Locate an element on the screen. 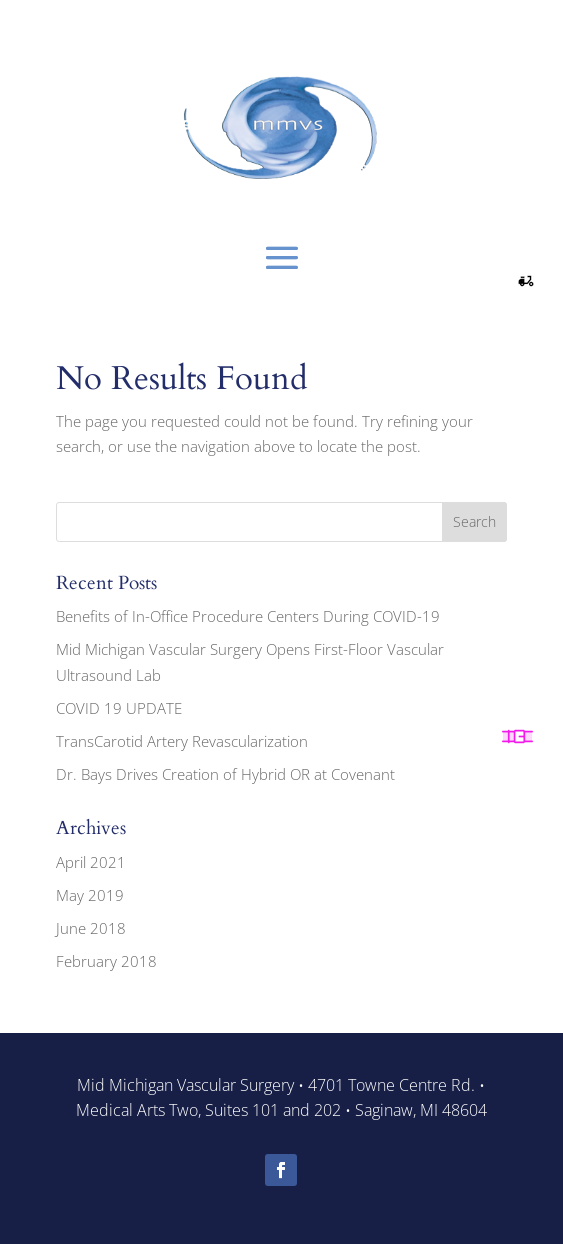  access clothing or accessory settings is located at coordinates (517, 736).